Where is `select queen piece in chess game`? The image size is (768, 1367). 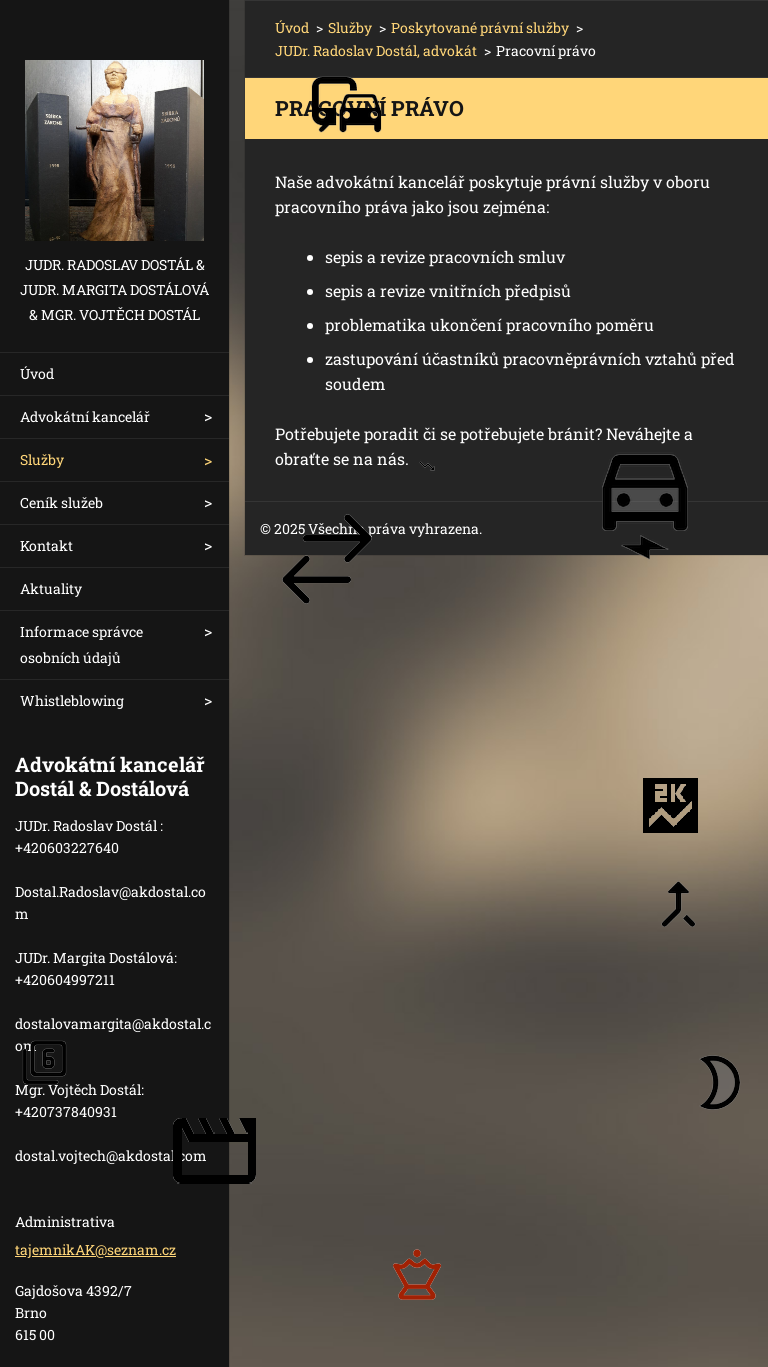
select queen piece in chess game is located at coordinates (417, 1275).